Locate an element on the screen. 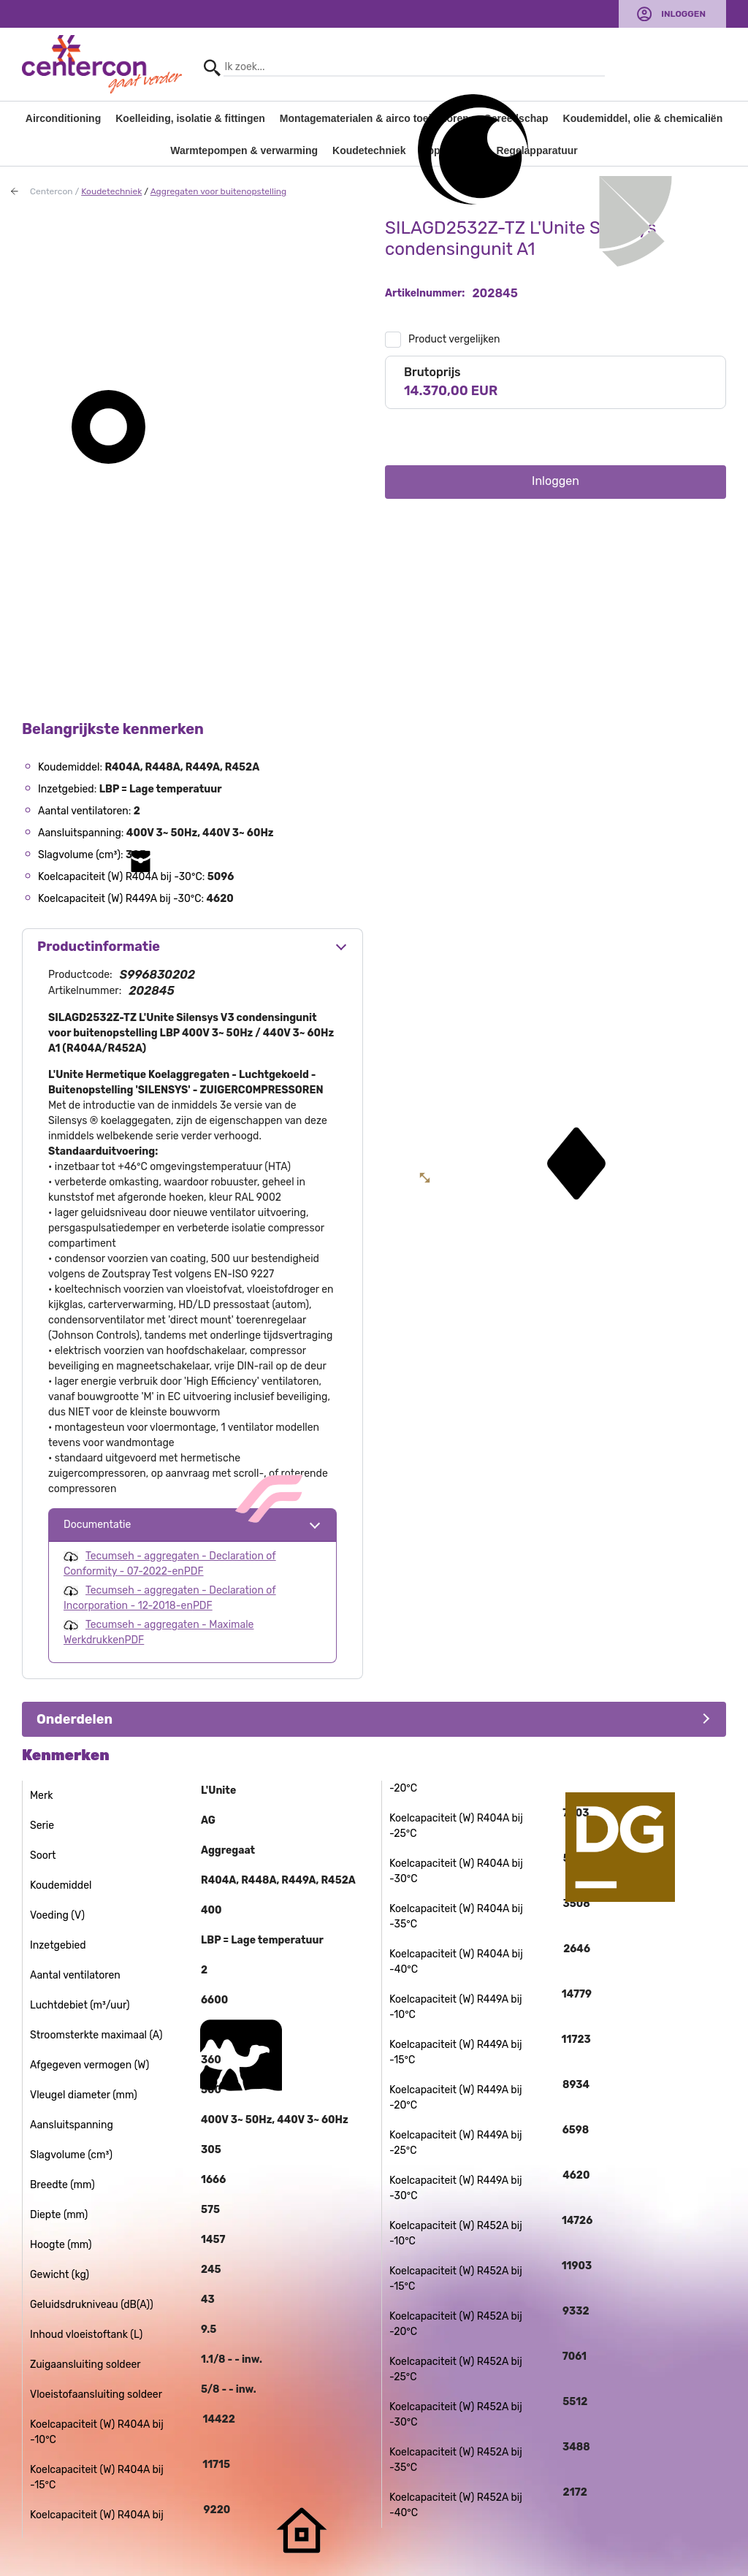 This screenshot has width=748, height=2576. OCaml programming language logo is located at coordinates (241, 2055).